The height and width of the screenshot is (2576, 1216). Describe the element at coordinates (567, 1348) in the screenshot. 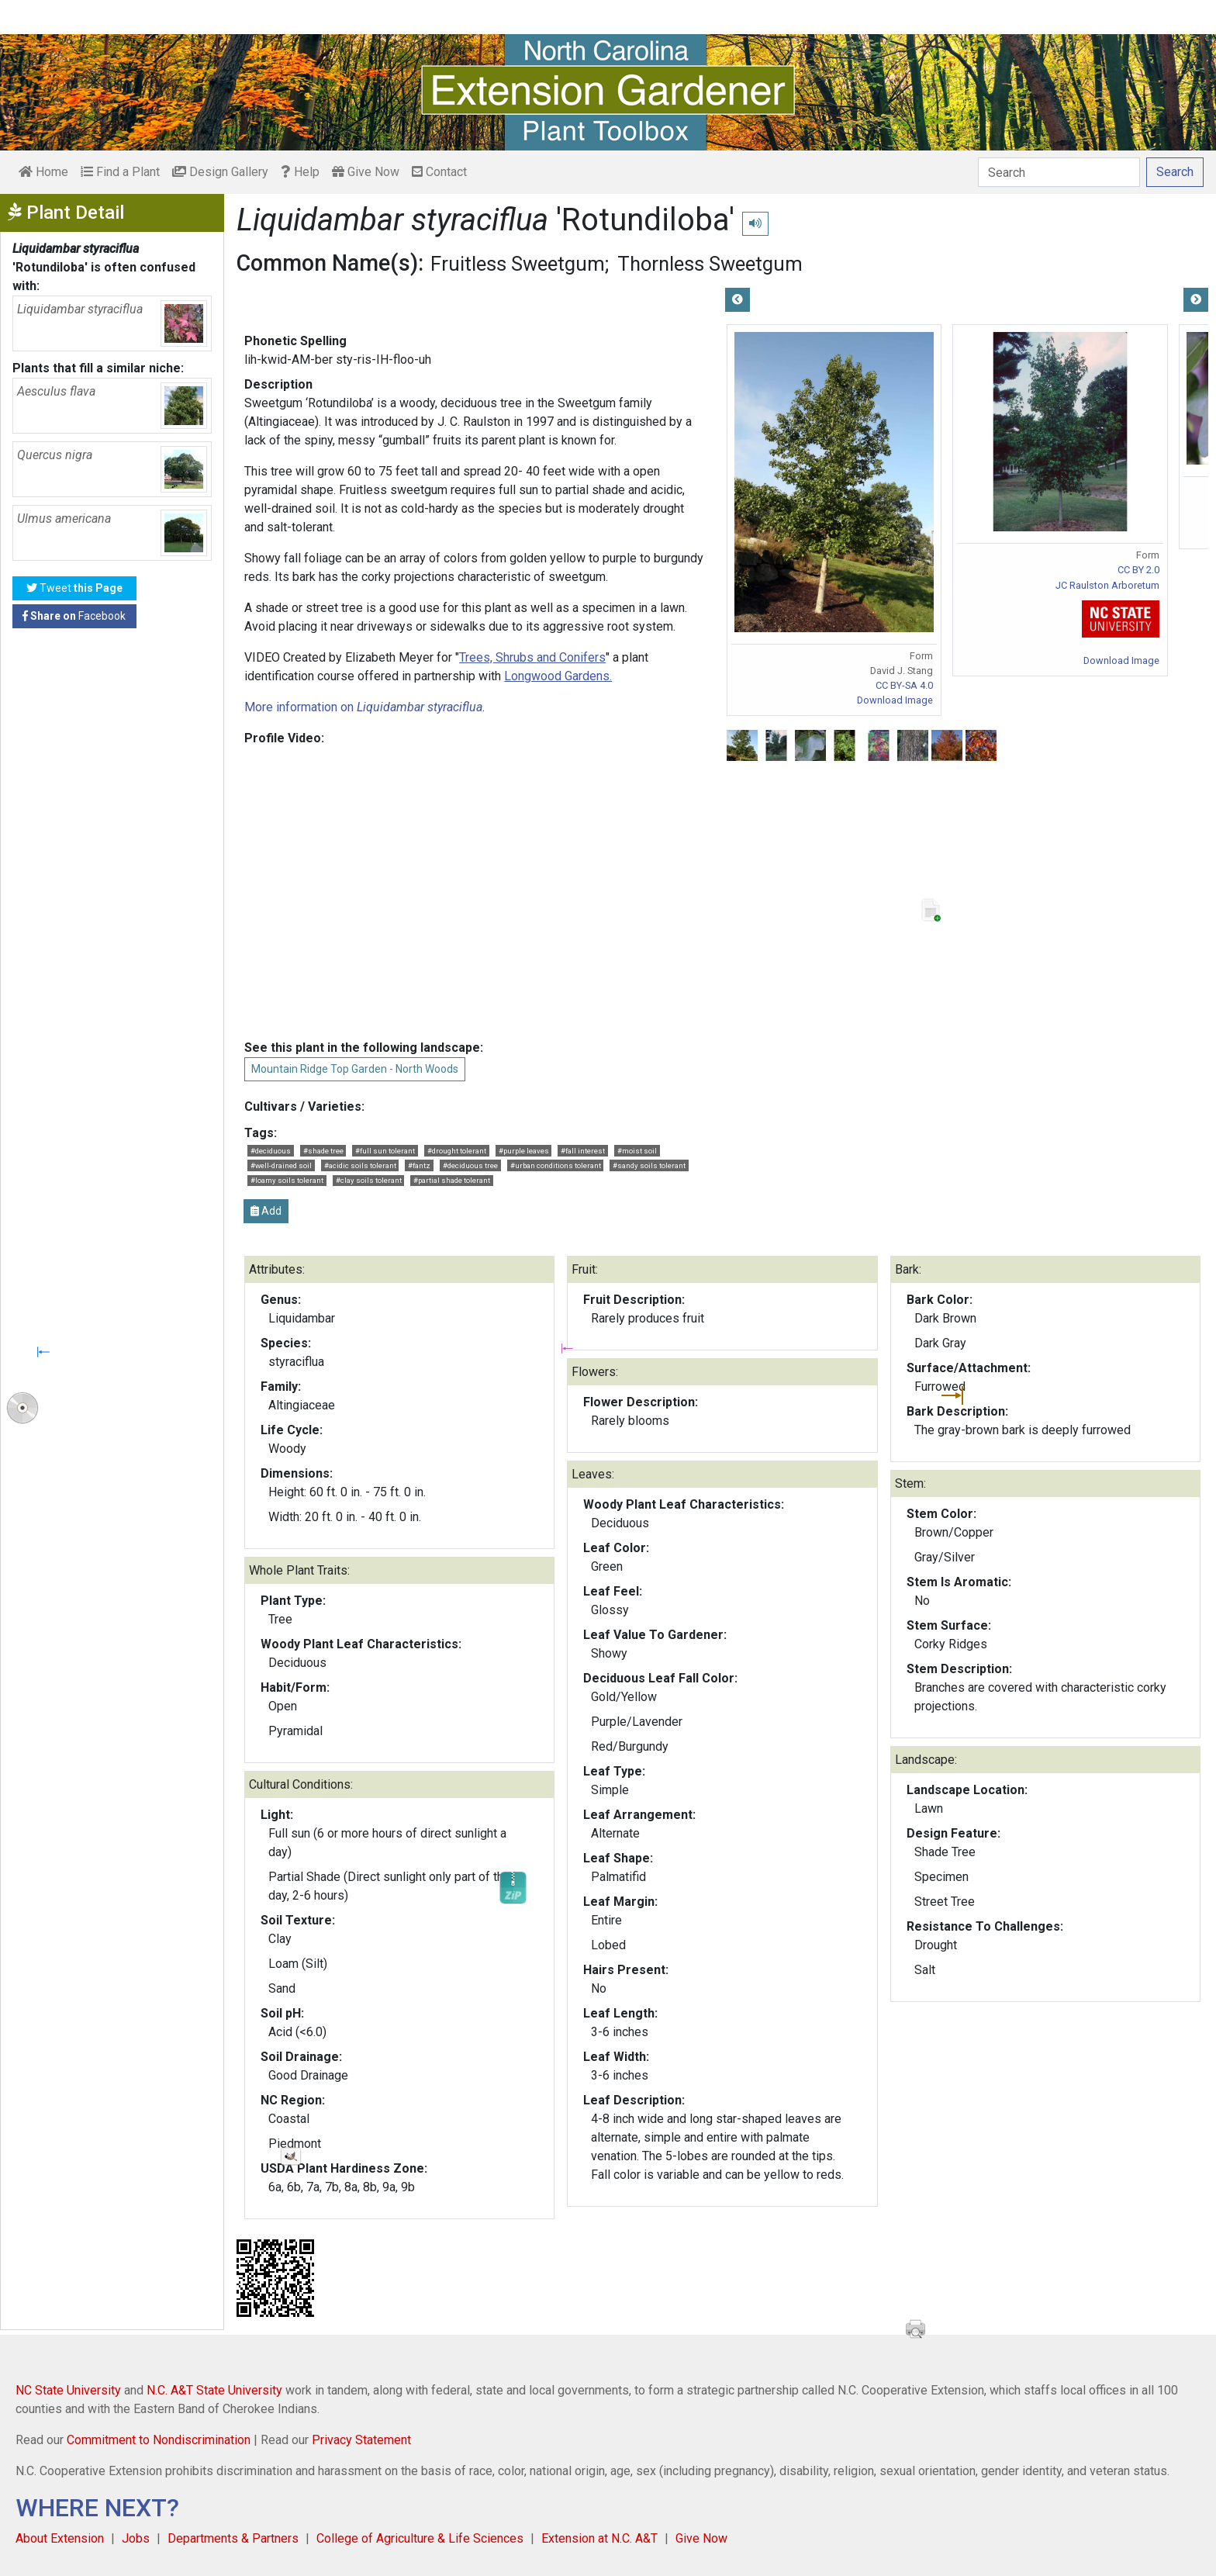

I see `go to the first item in a list or sequence` at that location.